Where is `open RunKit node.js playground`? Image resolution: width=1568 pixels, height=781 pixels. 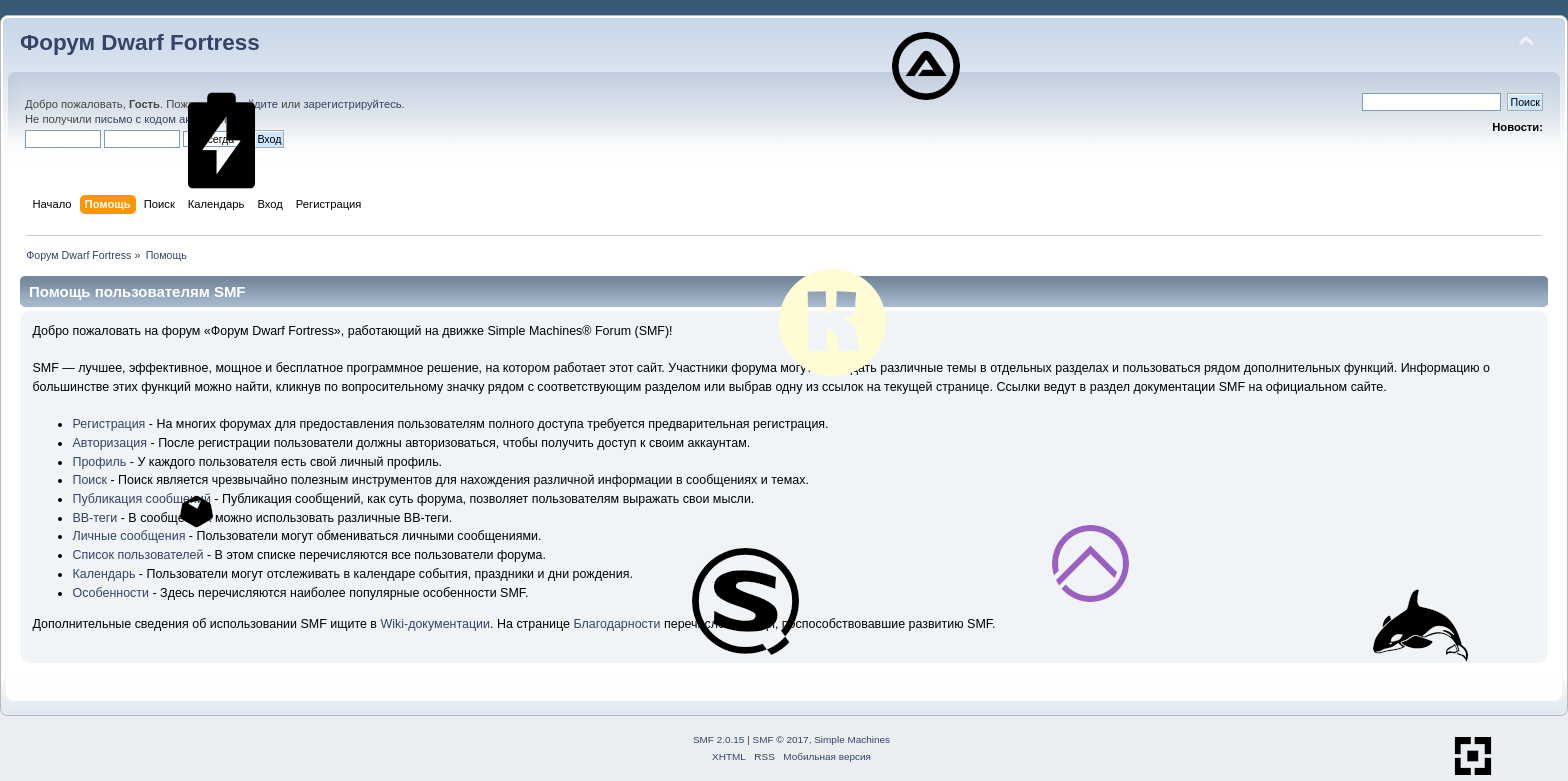 open RunKit node.js playground is located at coordinates (196, 511).